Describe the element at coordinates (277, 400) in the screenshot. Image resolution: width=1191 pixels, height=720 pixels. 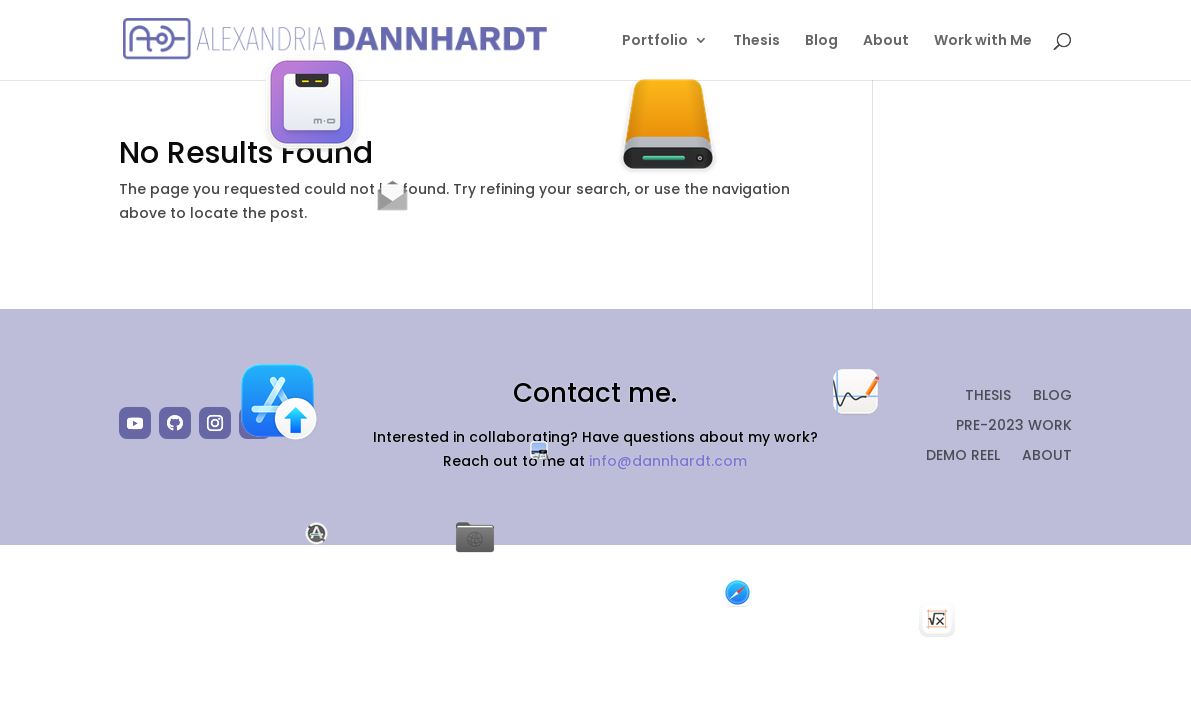
I see `check for and install system software updates` at that location.